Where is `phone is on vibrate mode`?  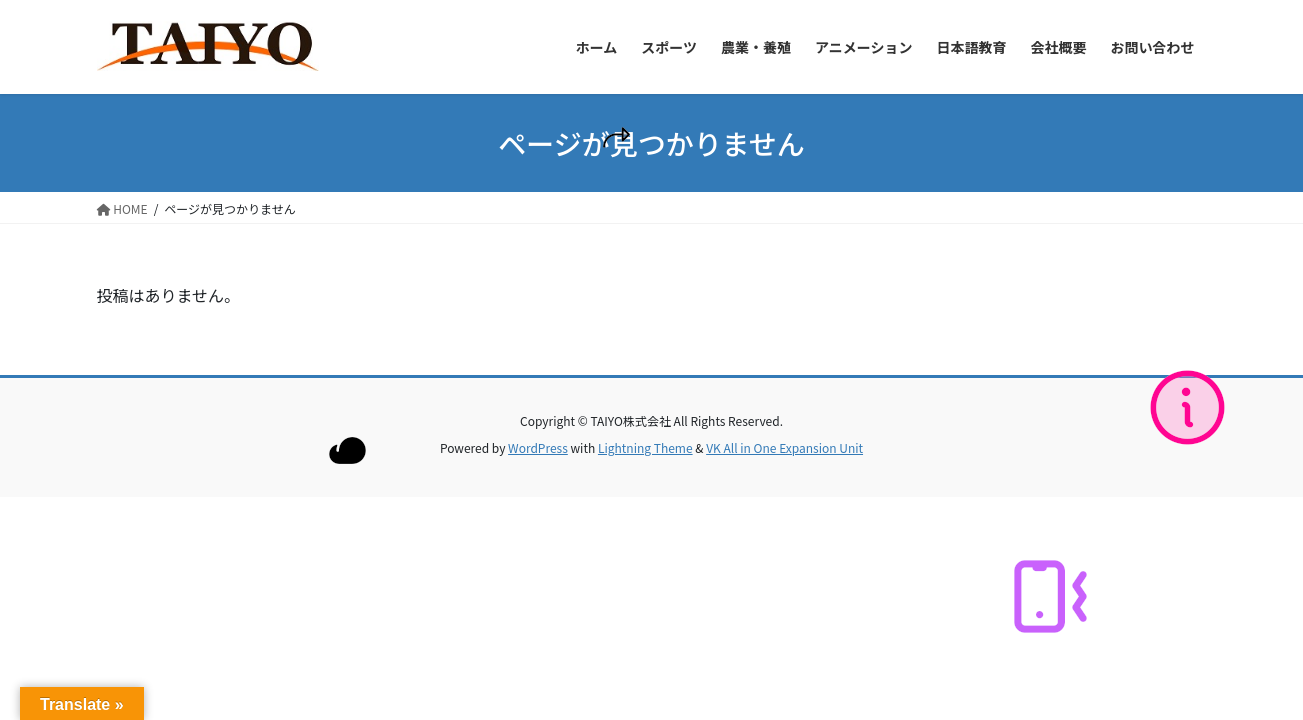 phone is on vibrate mode is located at coordinates (1050, 596).